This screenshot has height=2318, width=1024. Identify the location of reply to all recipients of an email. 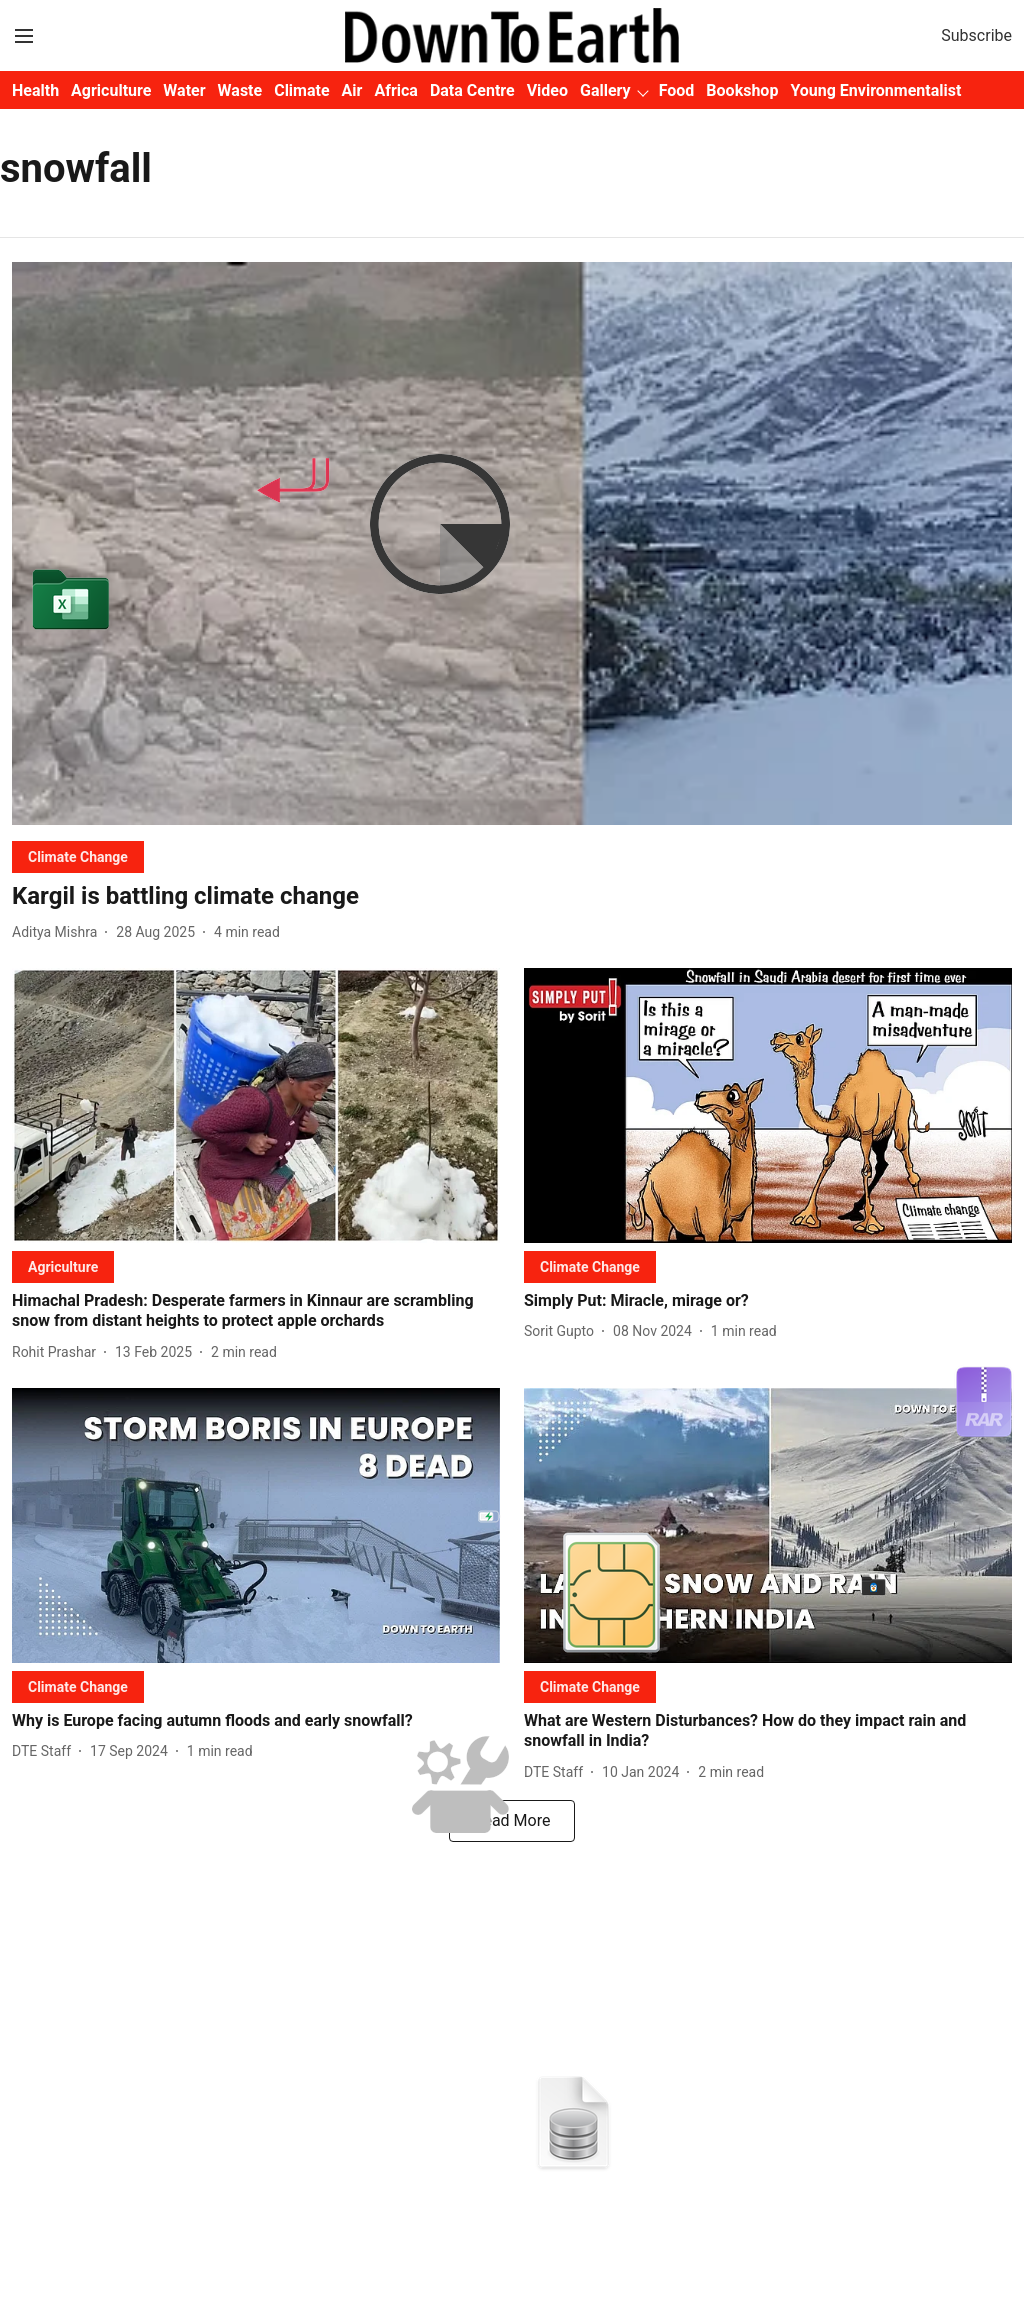
(292, 480).